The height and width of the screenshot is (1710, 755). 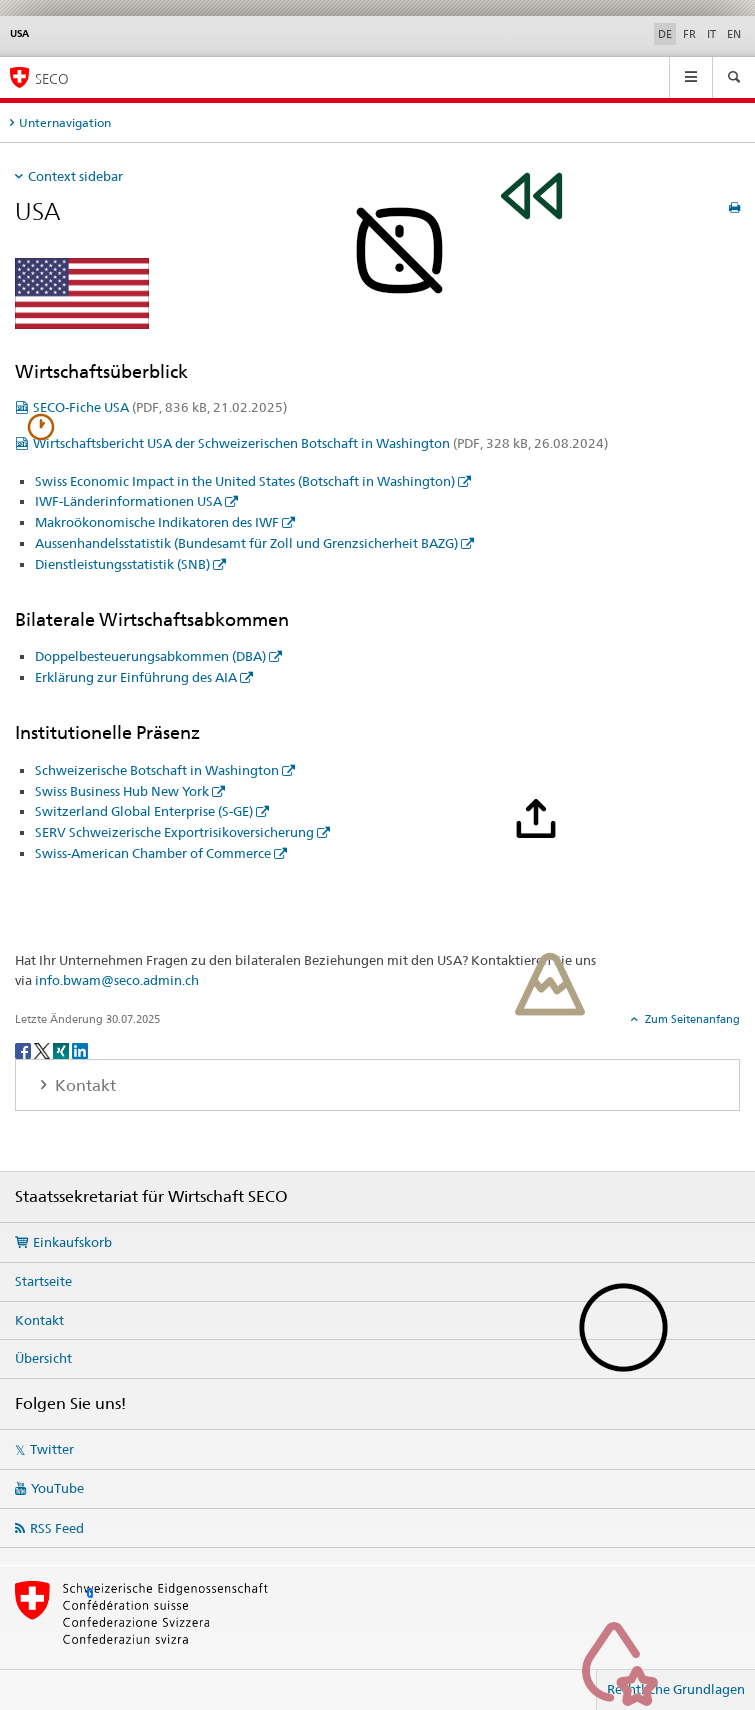 I want to click on view outdoor or hiking activities, so click(x=550, y=984).